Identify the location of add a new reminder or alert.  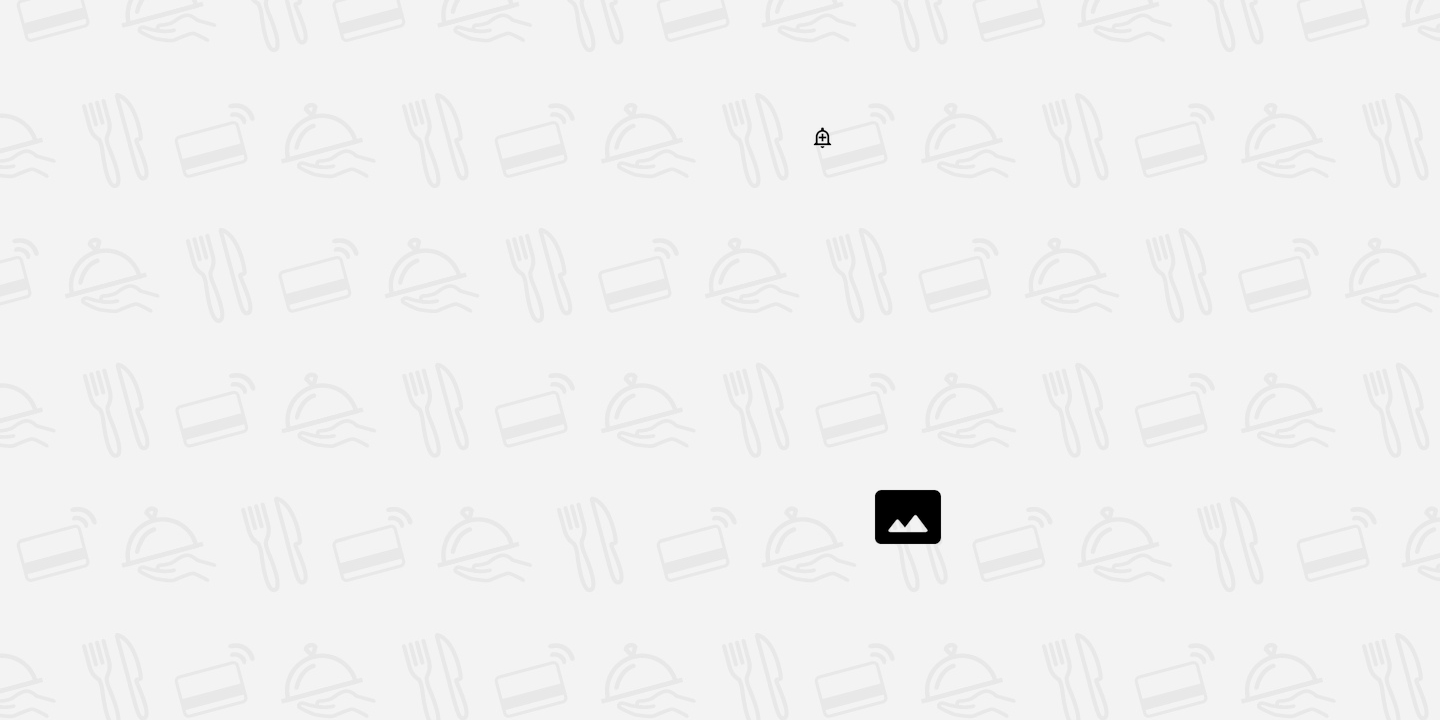
(822, 137).